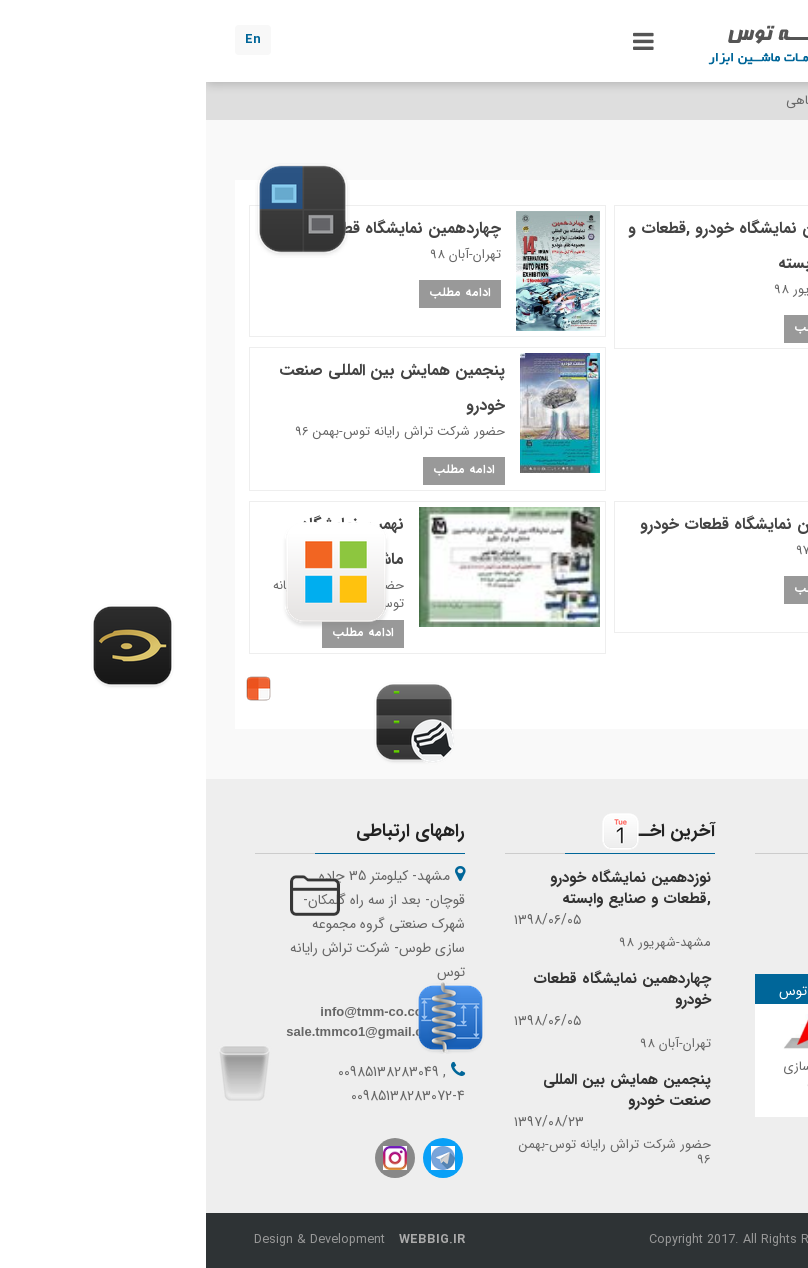  What do you see at coordinates (302, 210) in the screenshot?
I see `access virtual desktop preferences` at bounding box center [302, 210].